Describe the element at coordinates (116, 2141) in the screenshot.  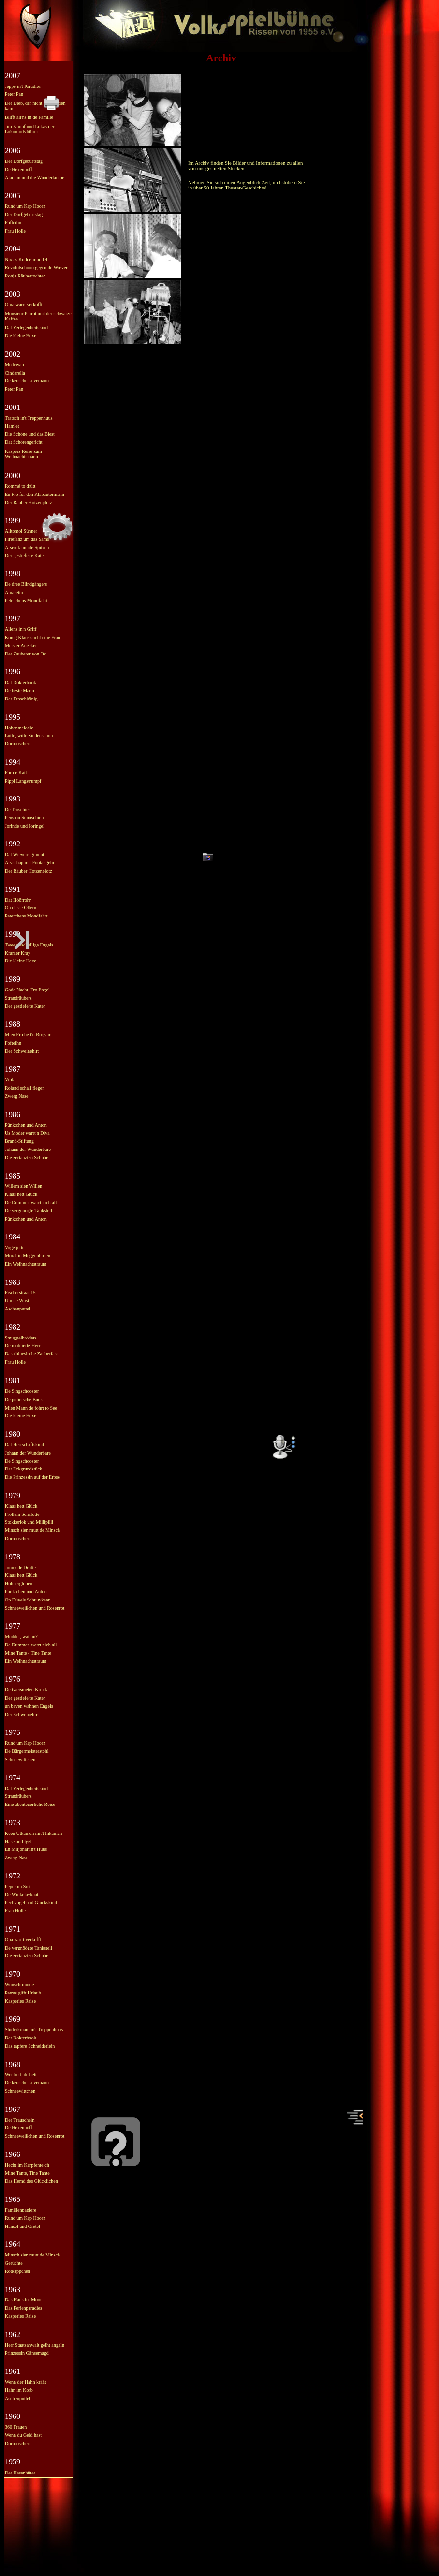
I see `indicates no network route available for wired connection` at that location.